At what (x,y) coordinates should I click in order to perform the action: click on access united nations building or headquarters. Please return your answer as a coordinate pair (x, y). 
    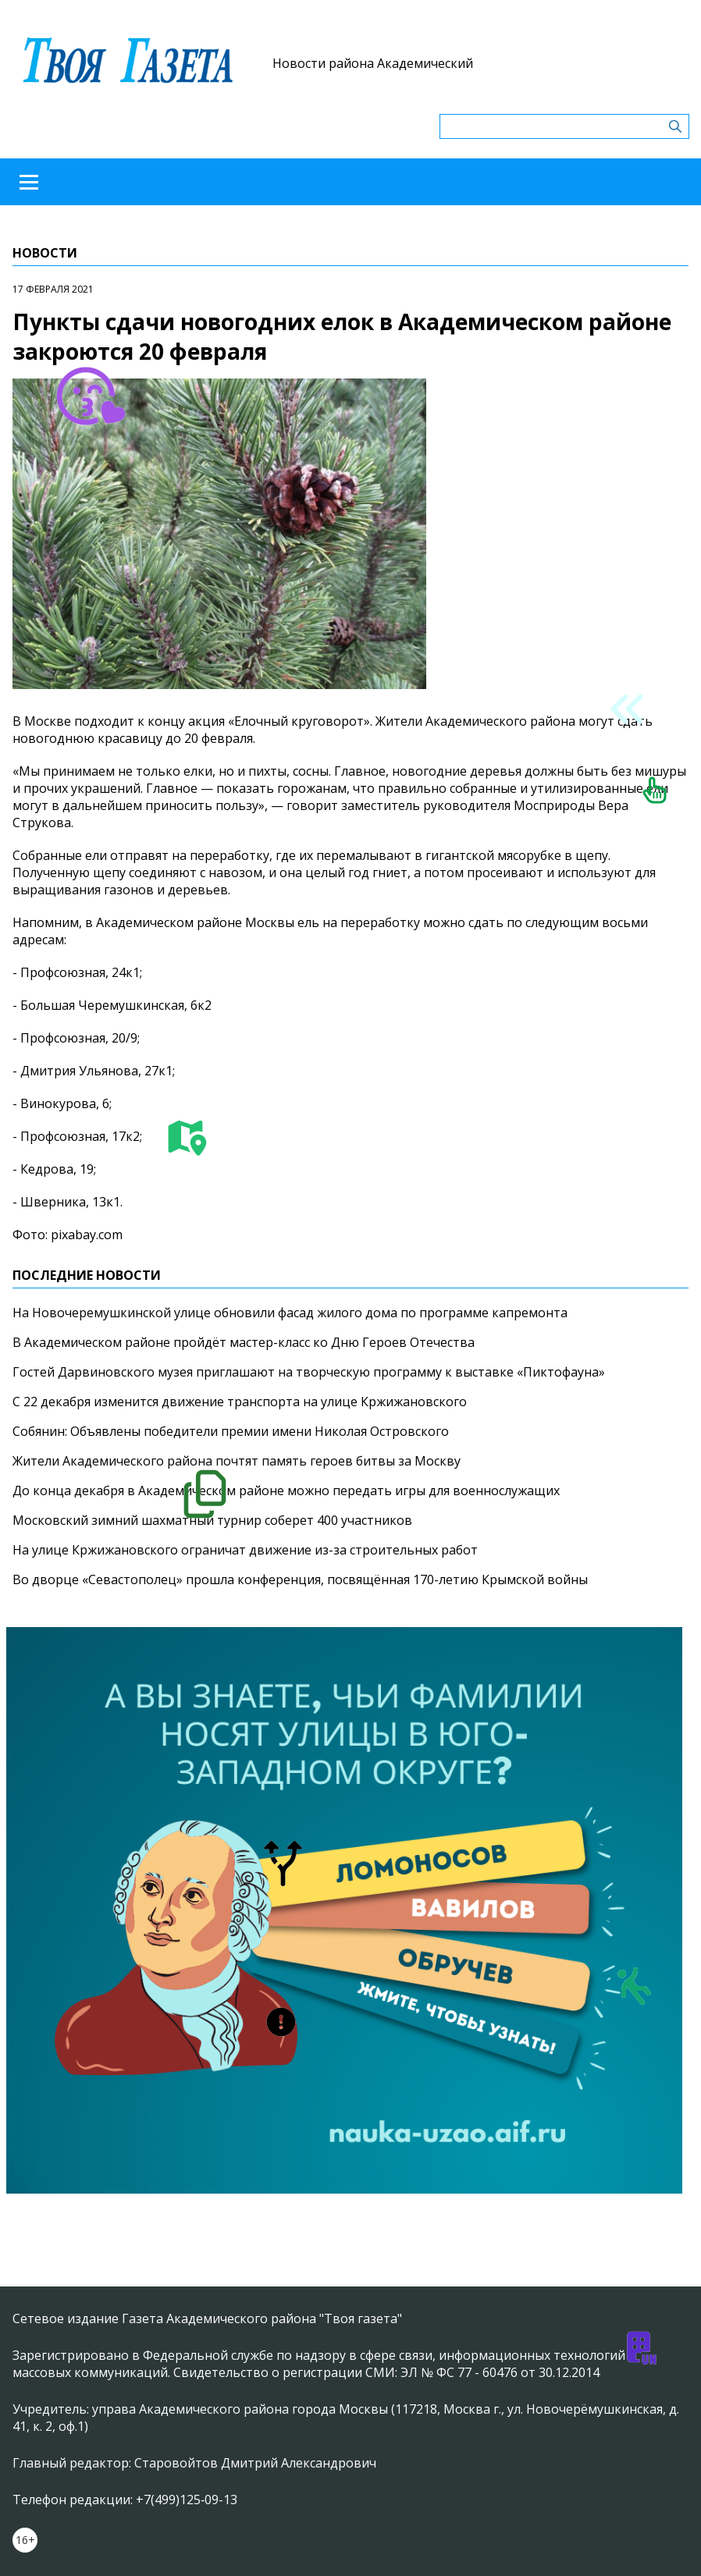
    Looking at the image, I should click on (640, 2347).